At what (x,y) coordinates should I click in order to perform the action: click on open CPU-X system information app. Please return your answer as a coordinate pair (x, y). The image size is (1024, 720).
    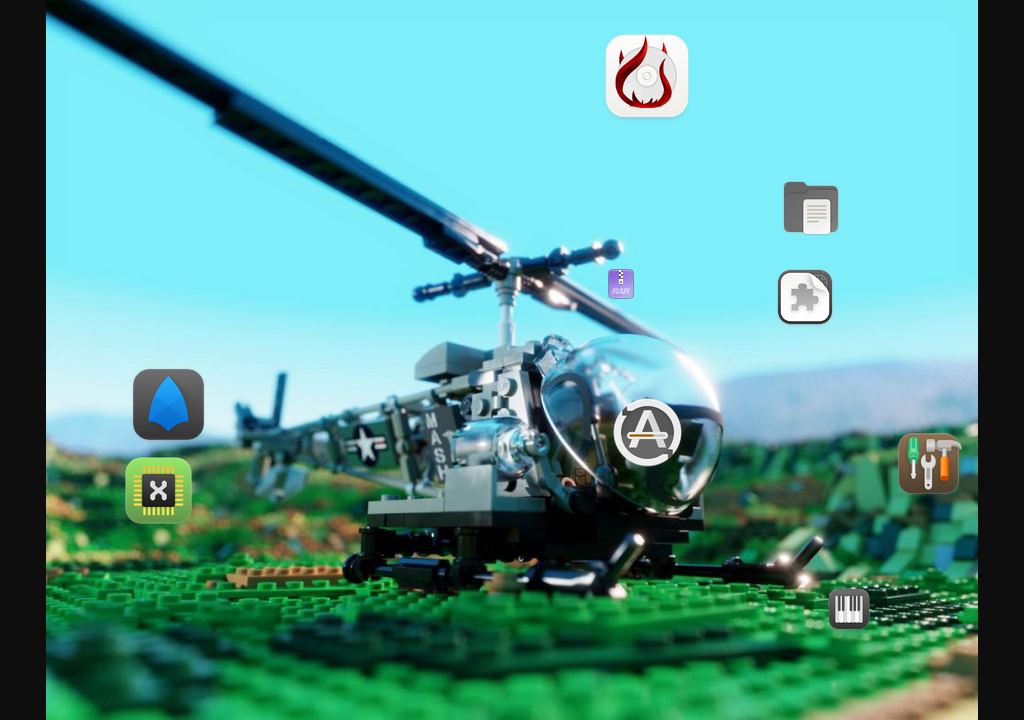
    Looking at the image, I should click on (158, 490).